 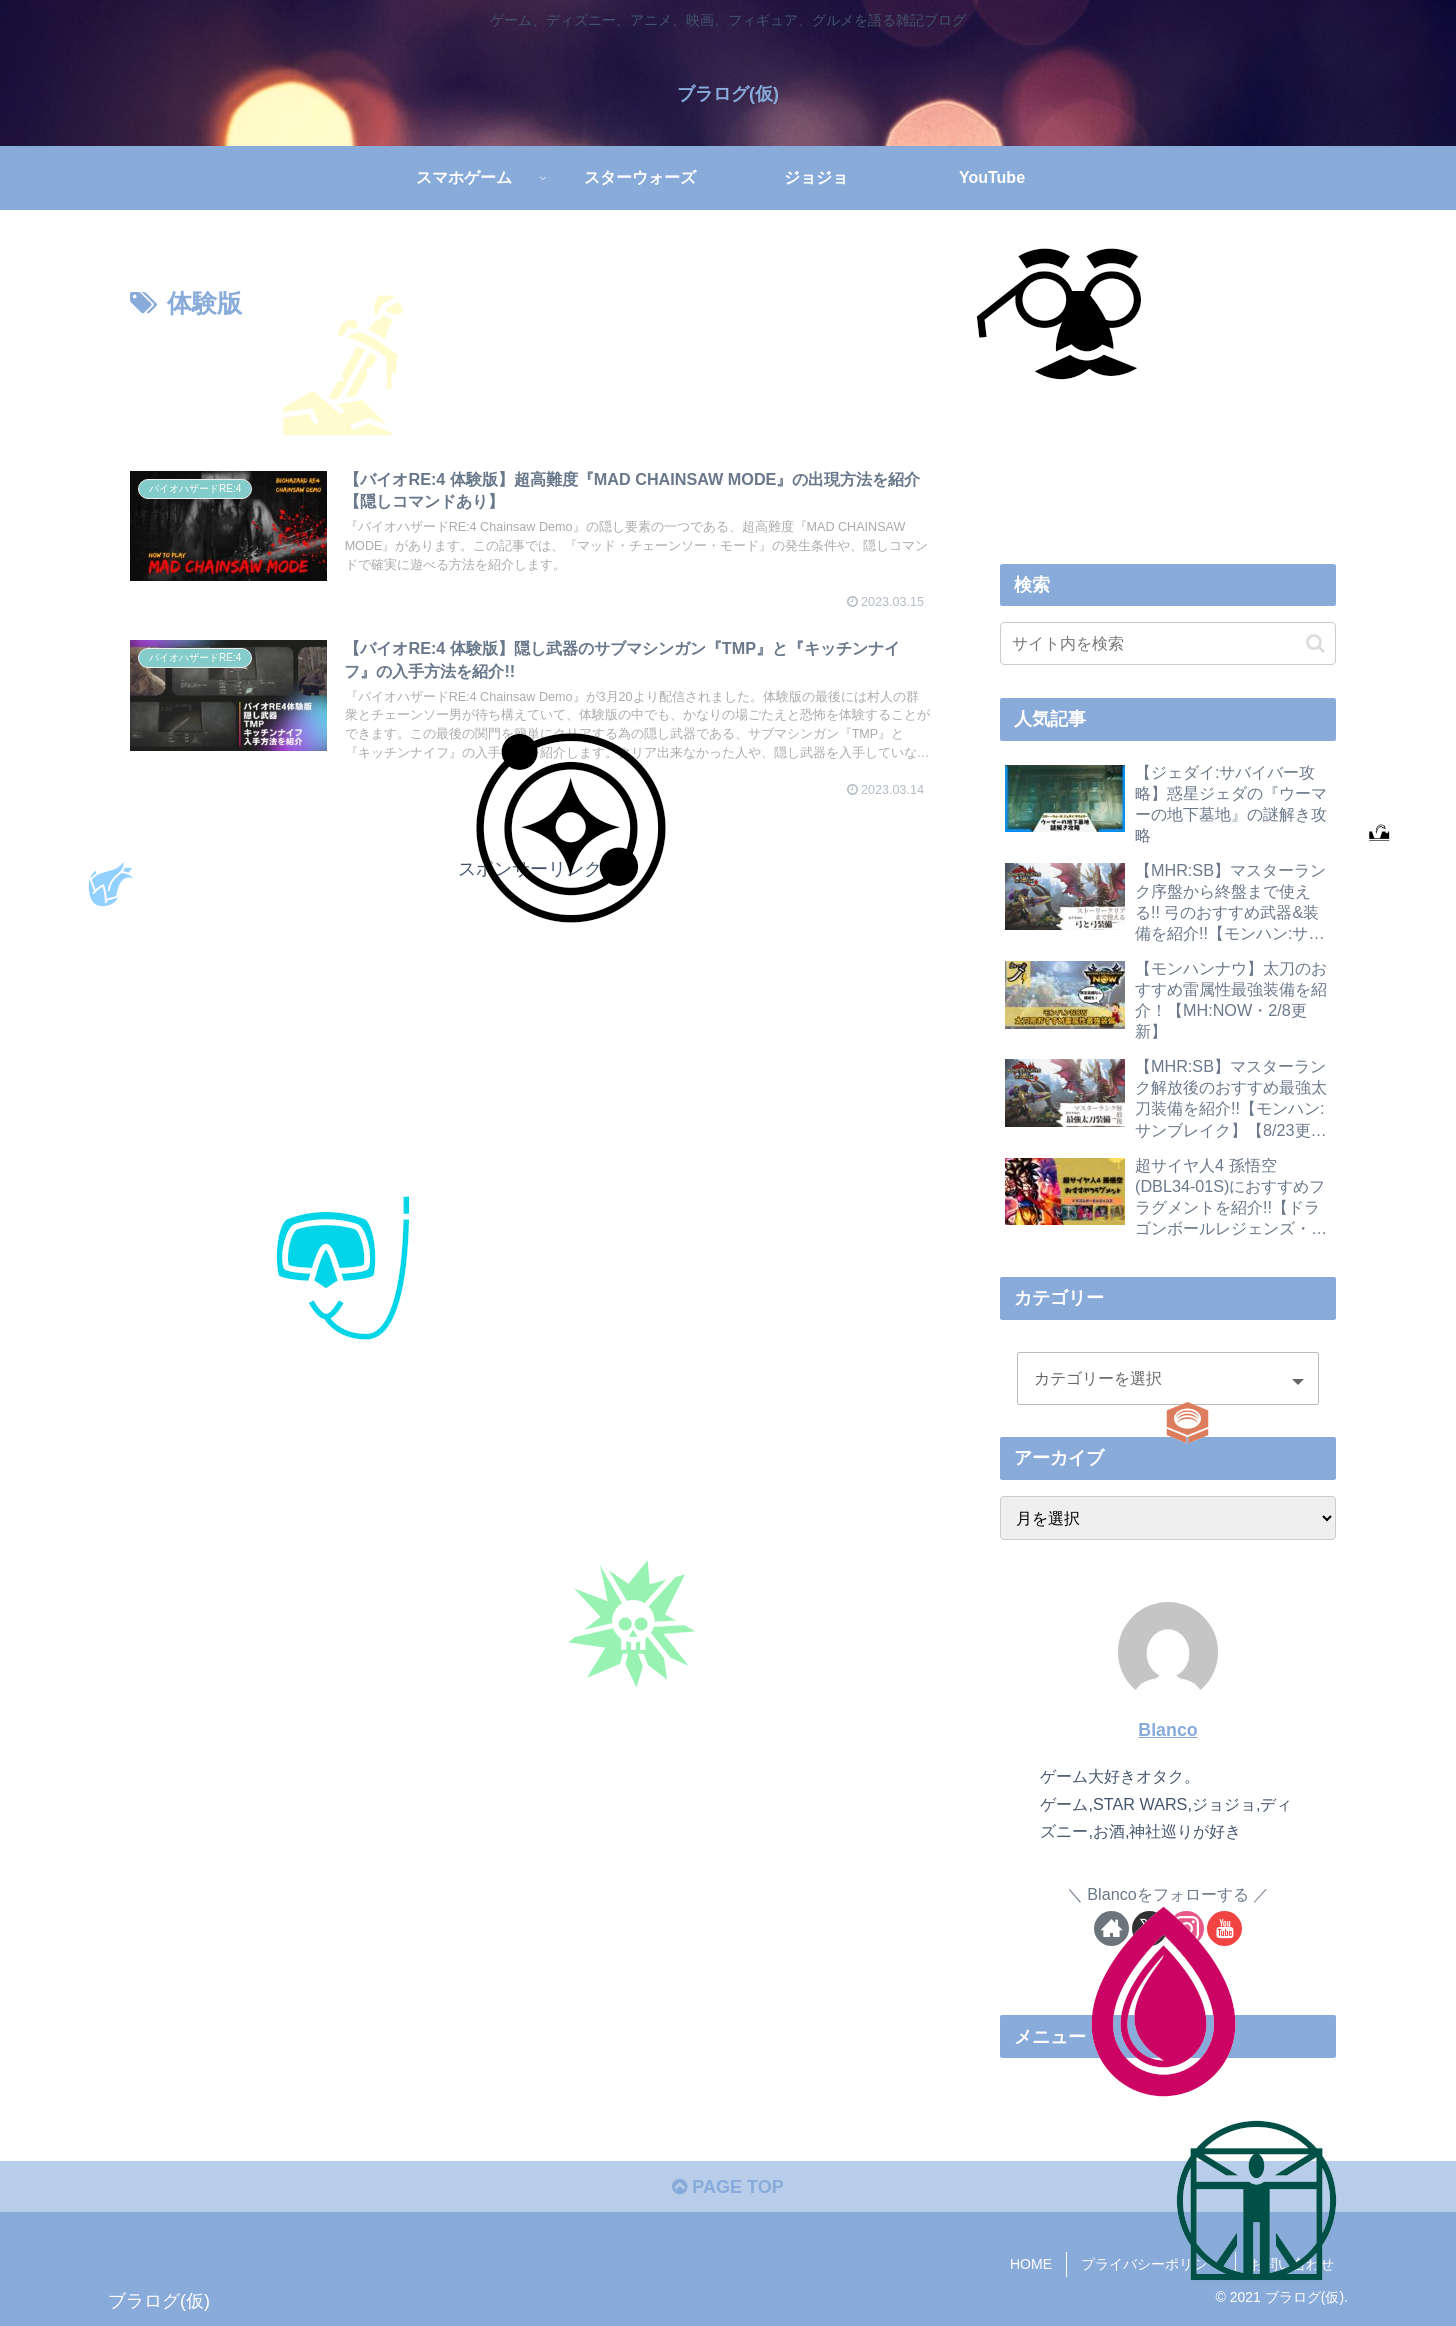 I want to click on access prank or joke features, so click(x=1058, y=310).